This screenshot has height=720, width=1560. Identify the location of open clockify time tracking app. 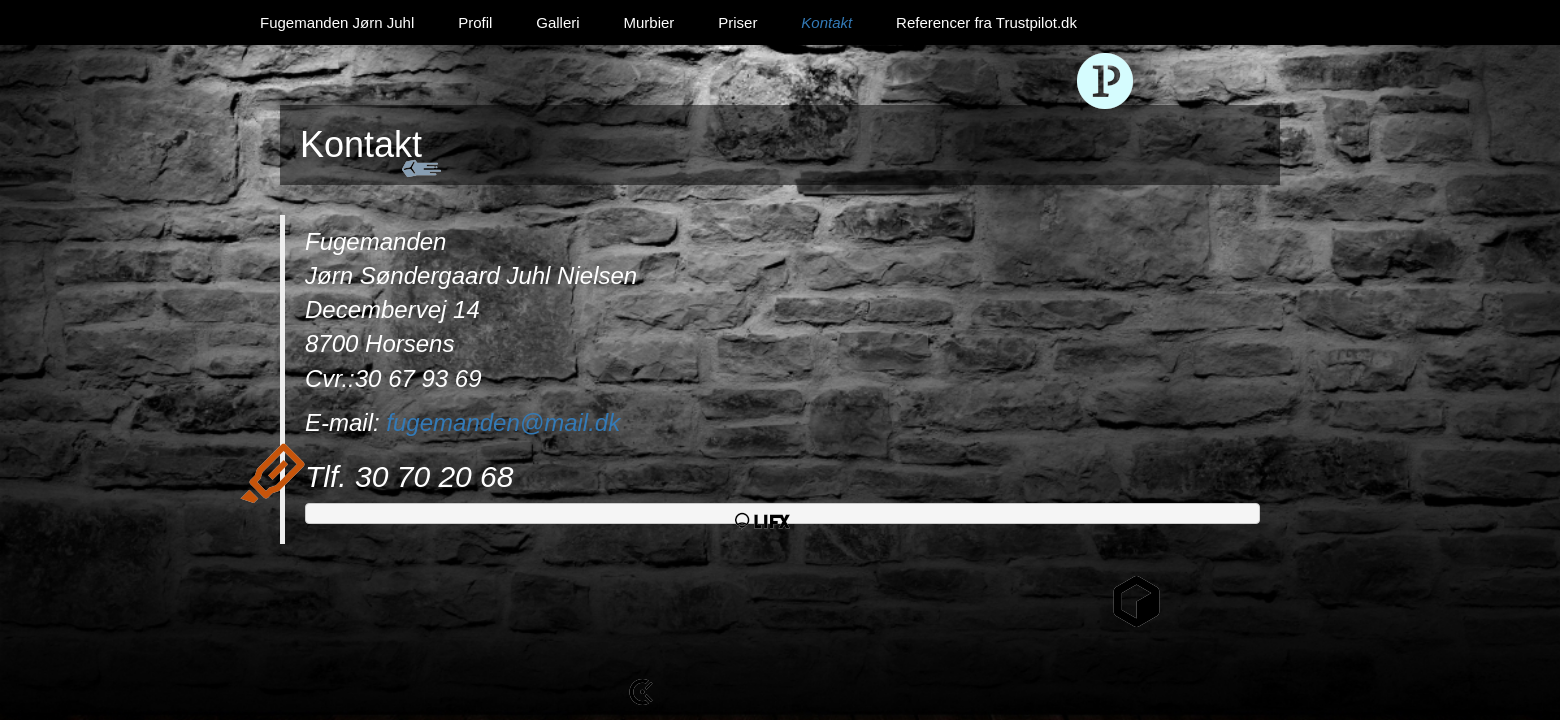
(641, 692).